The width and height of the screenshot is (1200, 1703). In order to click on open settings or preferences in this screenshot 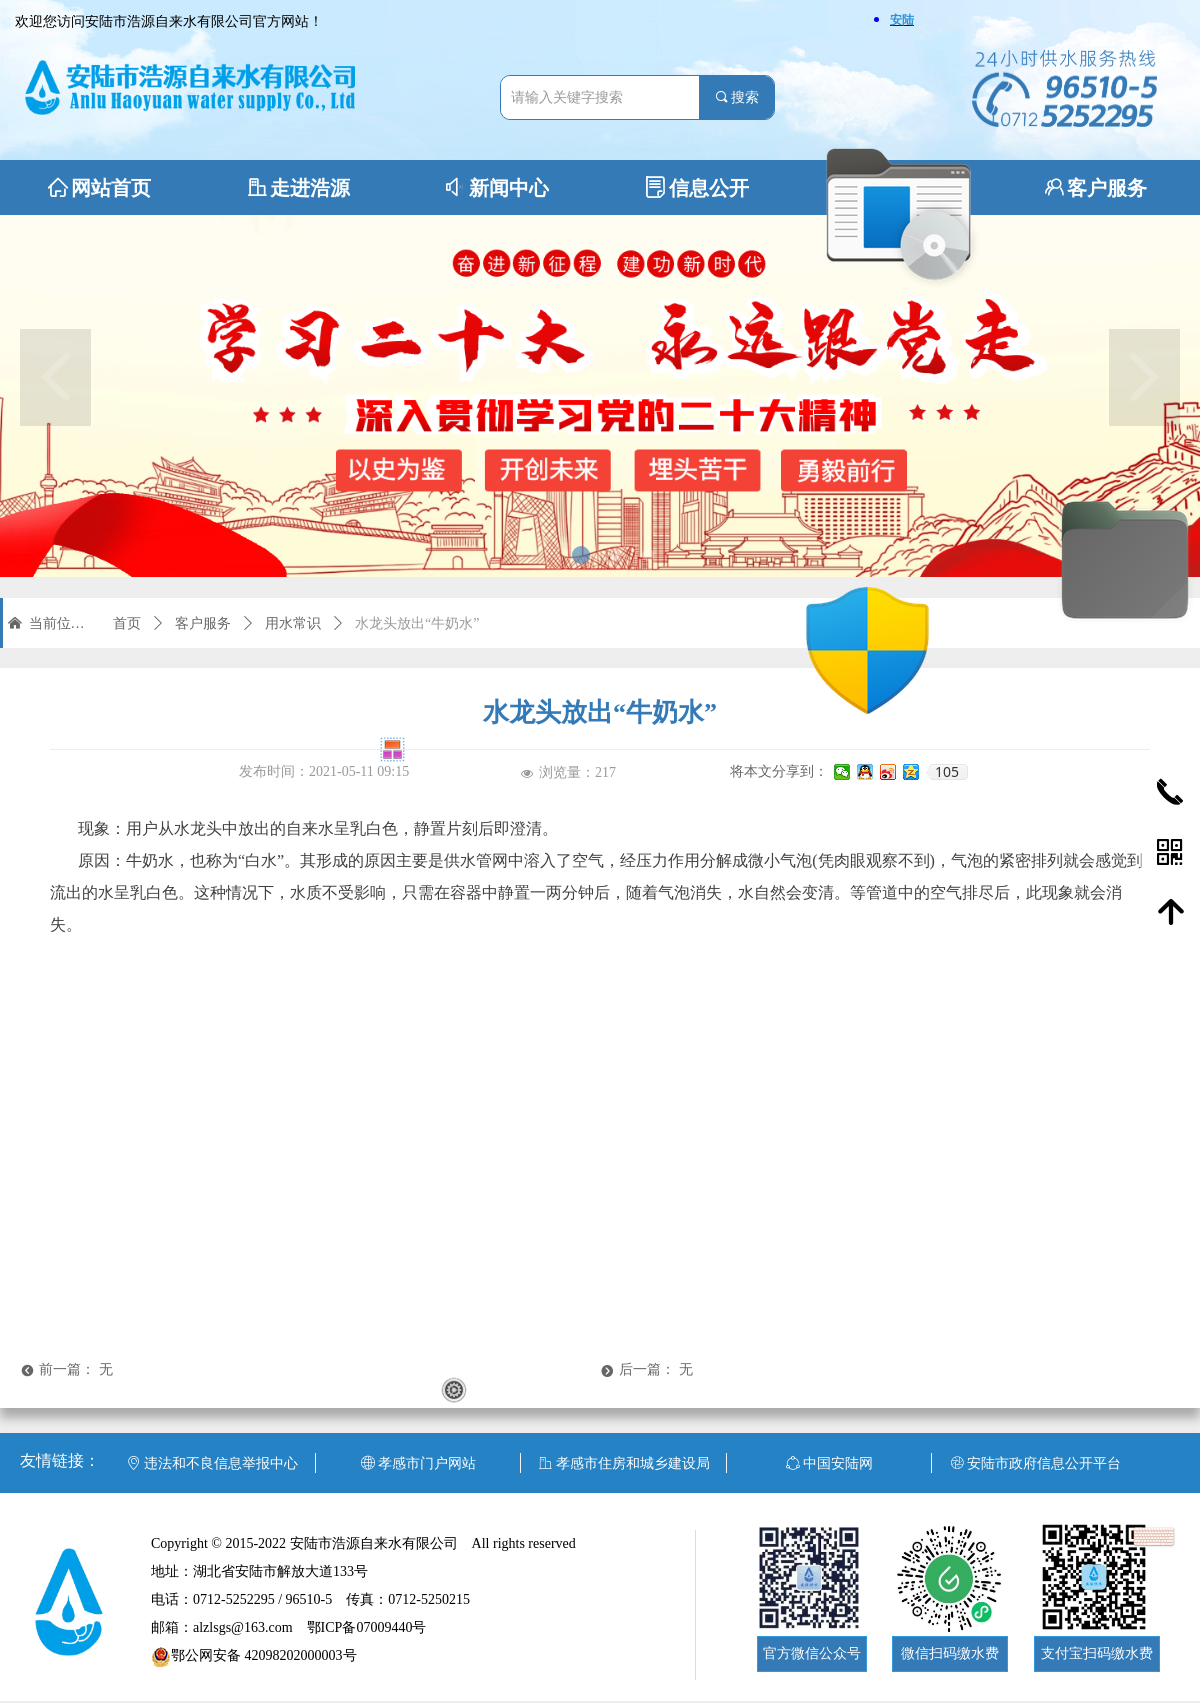, I will do `click(454, 1390)`.